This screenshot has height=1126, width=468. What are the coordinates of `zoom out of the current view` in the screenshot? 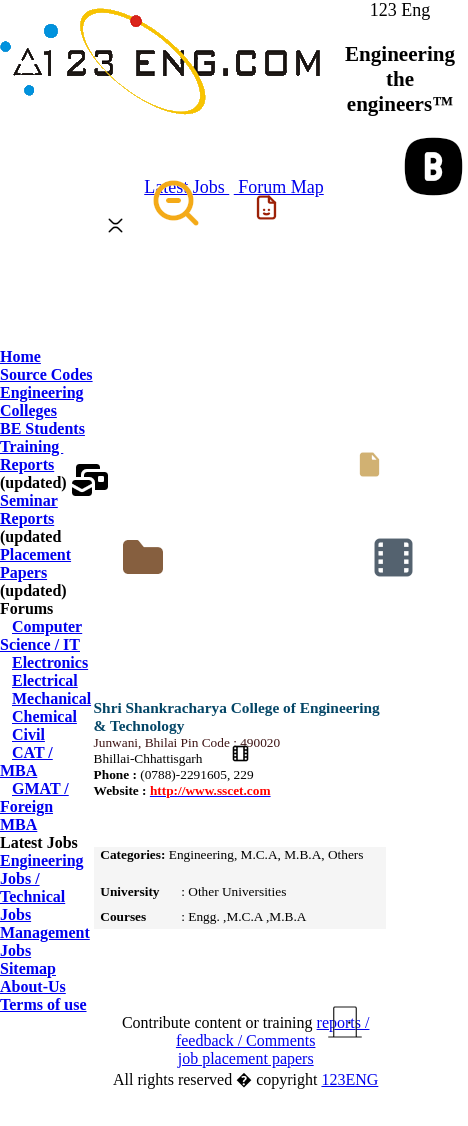 It's located at (176, 203).